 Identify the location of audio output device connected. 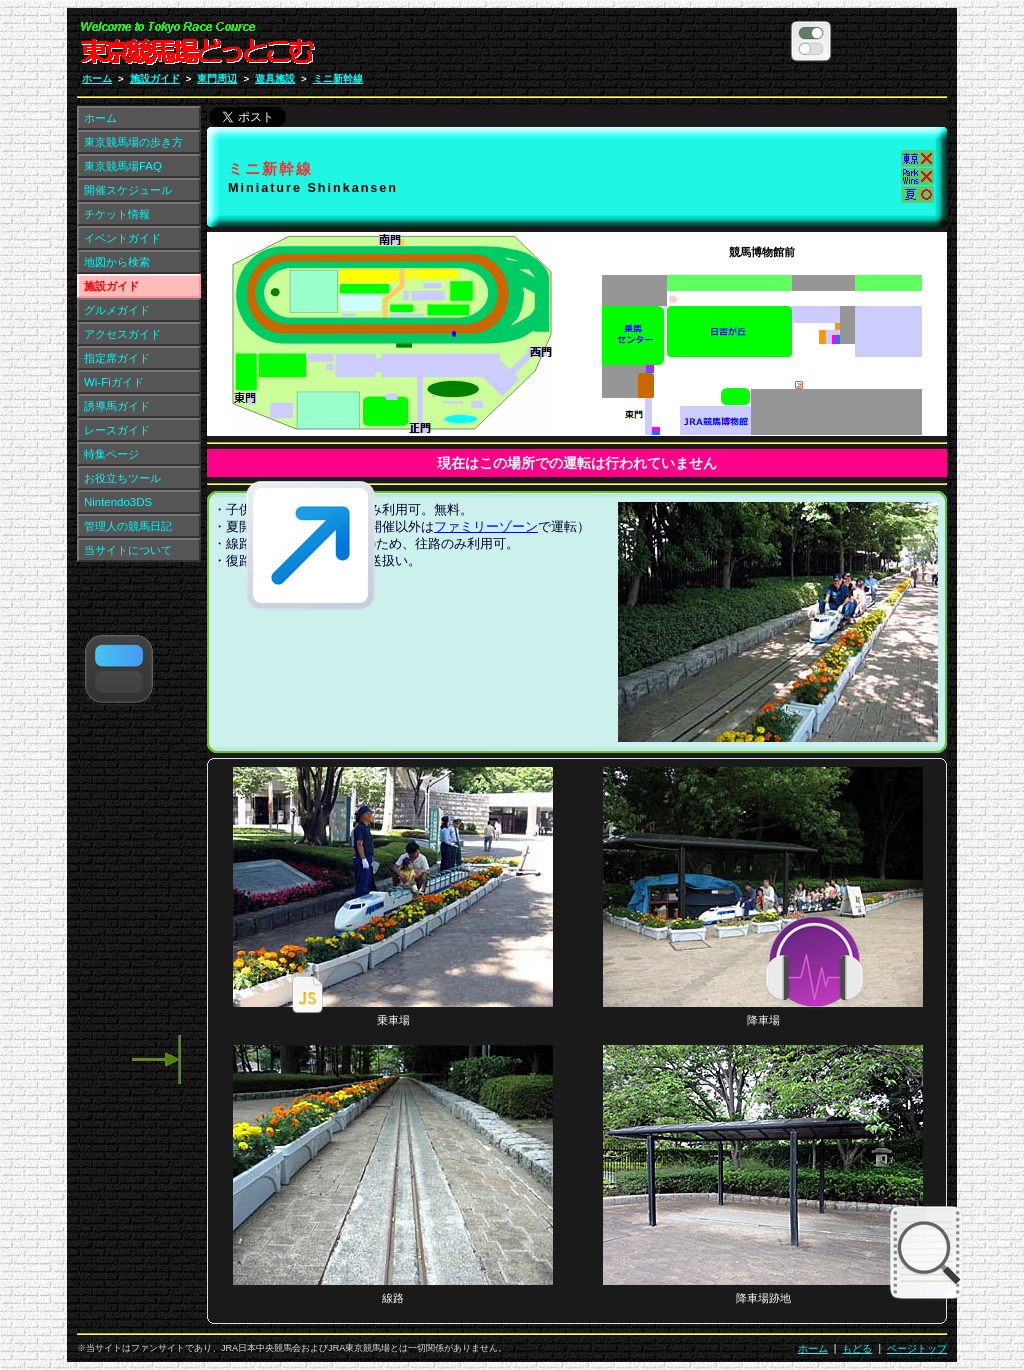
(814, 961).